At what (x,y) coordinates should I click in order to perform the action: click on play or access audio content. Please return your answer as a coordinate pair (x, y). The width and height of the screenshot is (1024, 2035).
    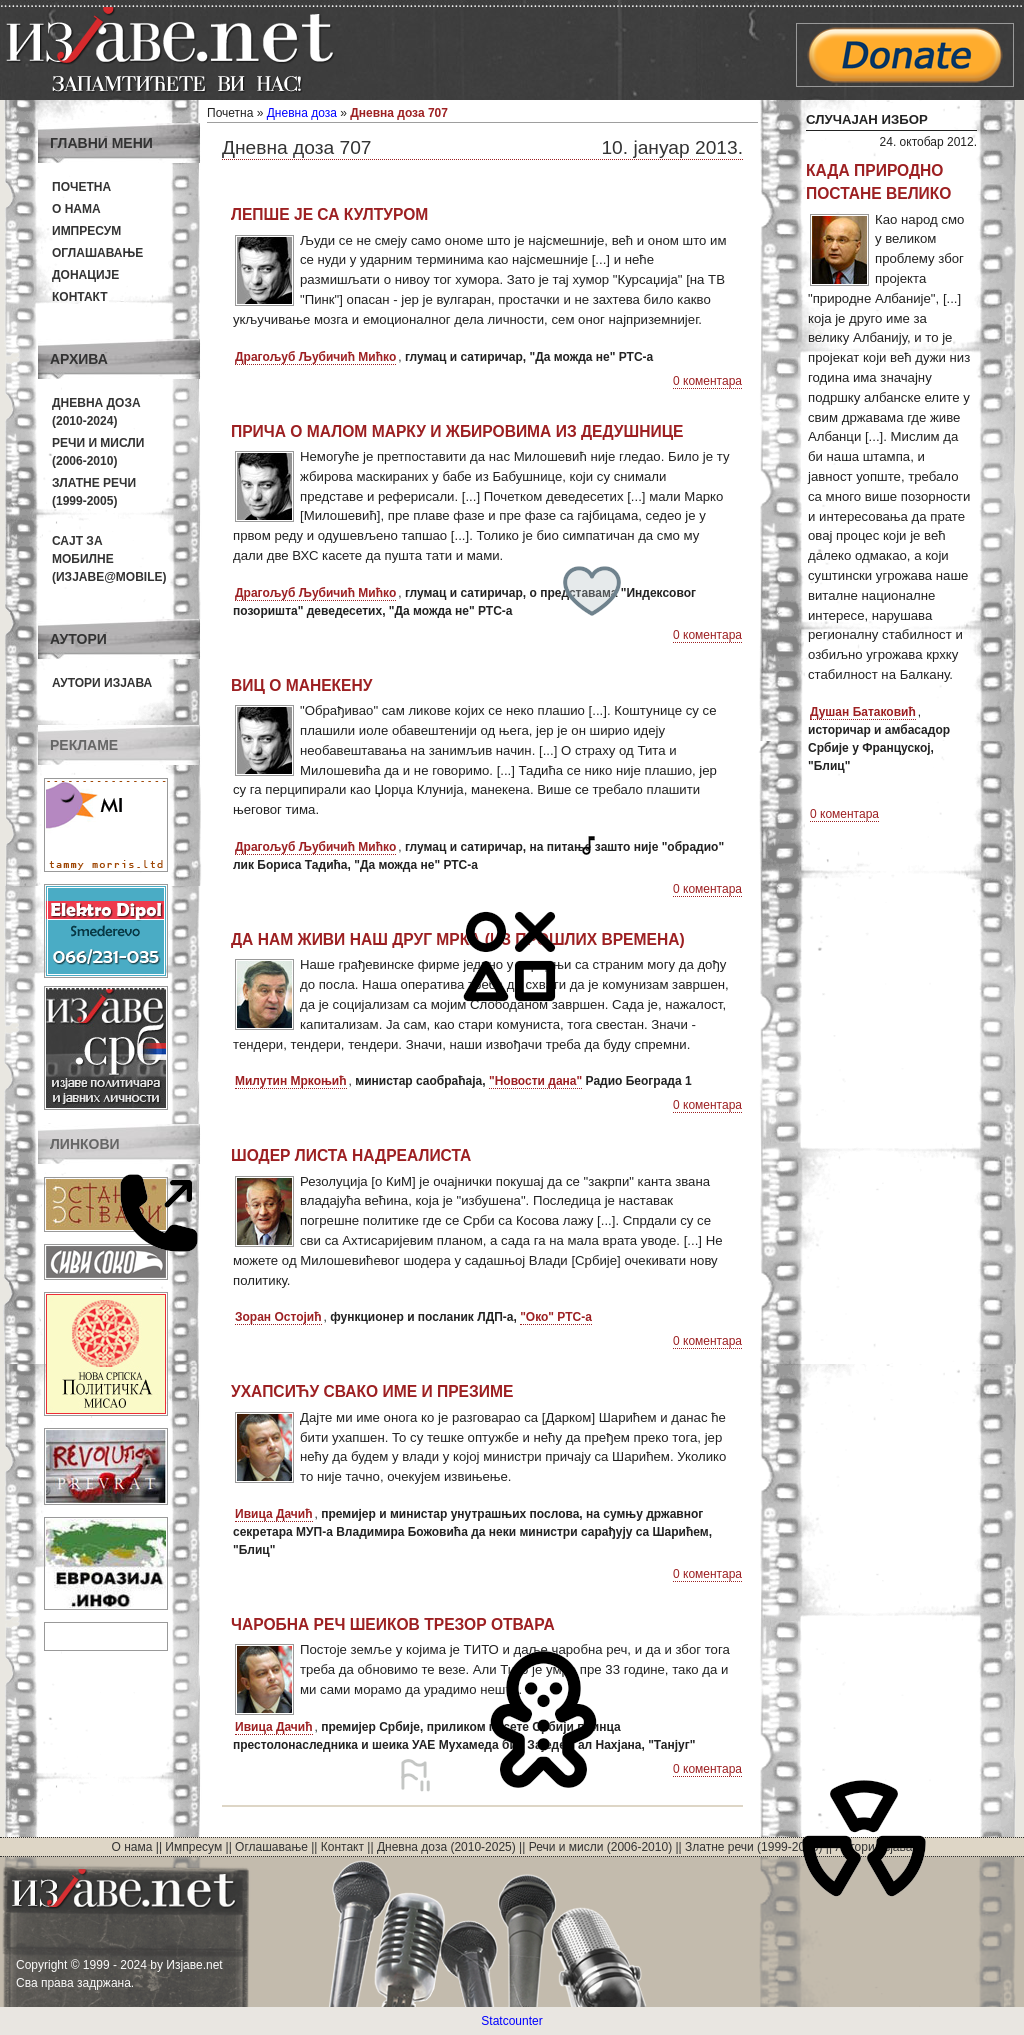
    Looking at the image, I should click on (588, 845).